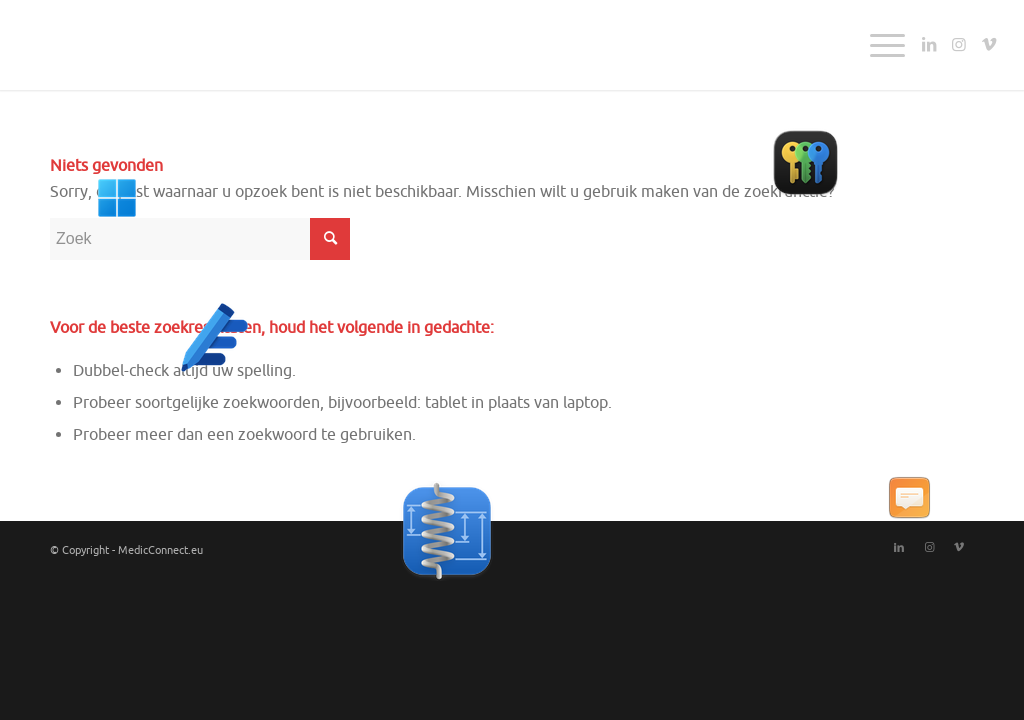  I want to click on open the Elastic app, so click(447, 531).